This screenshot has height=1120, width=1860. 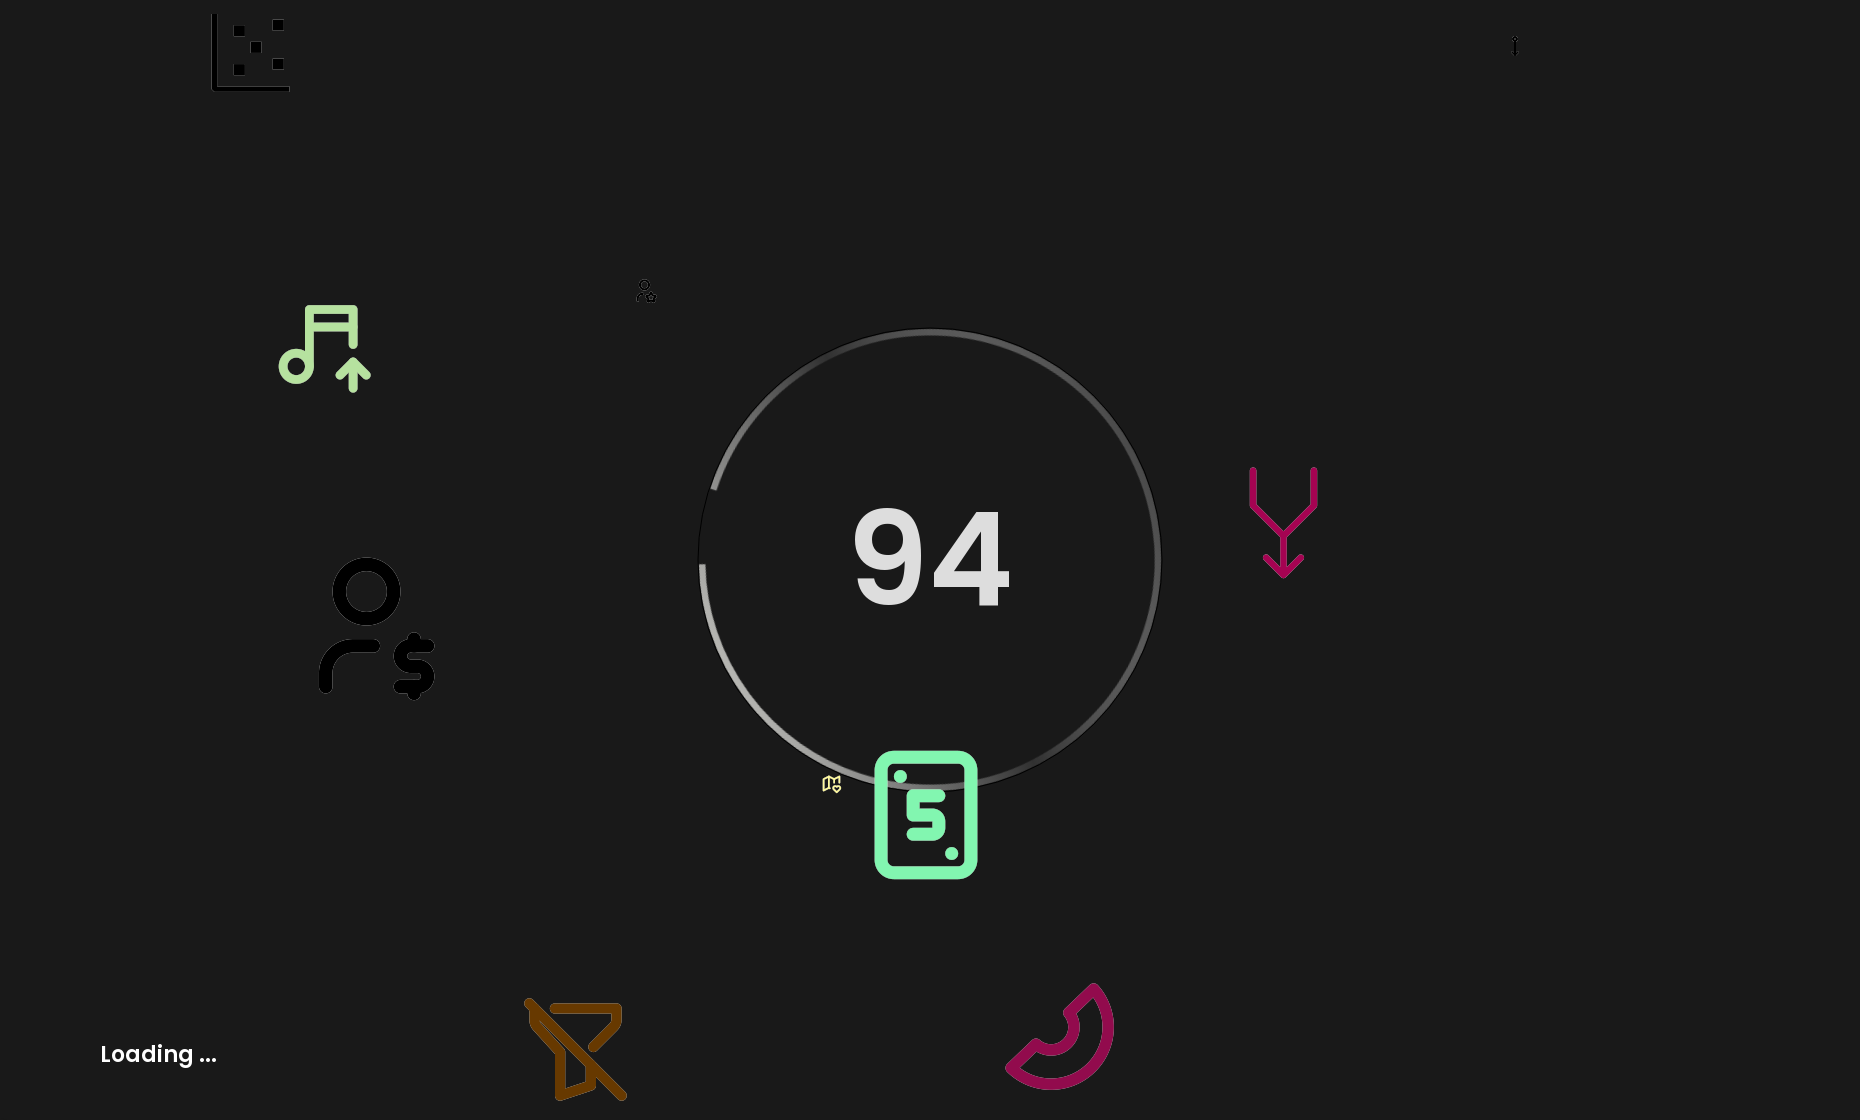 I want to click on view scatter plot visualization, so click(x=250, y=58).